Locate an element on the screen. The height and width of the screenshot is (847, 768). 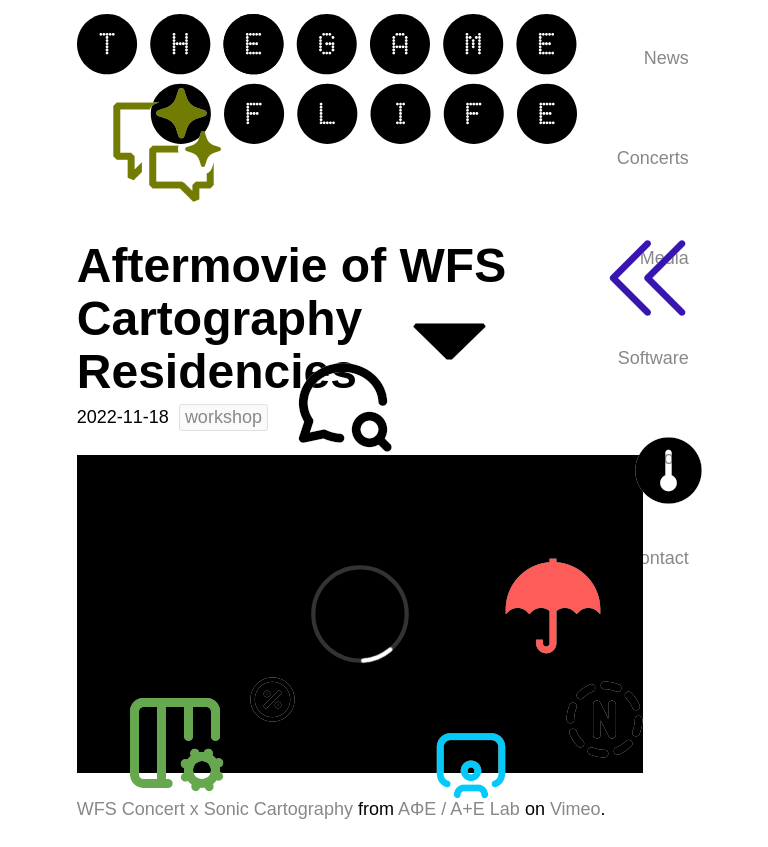
view available discounts or promotions is located at coordinates (272, 699).